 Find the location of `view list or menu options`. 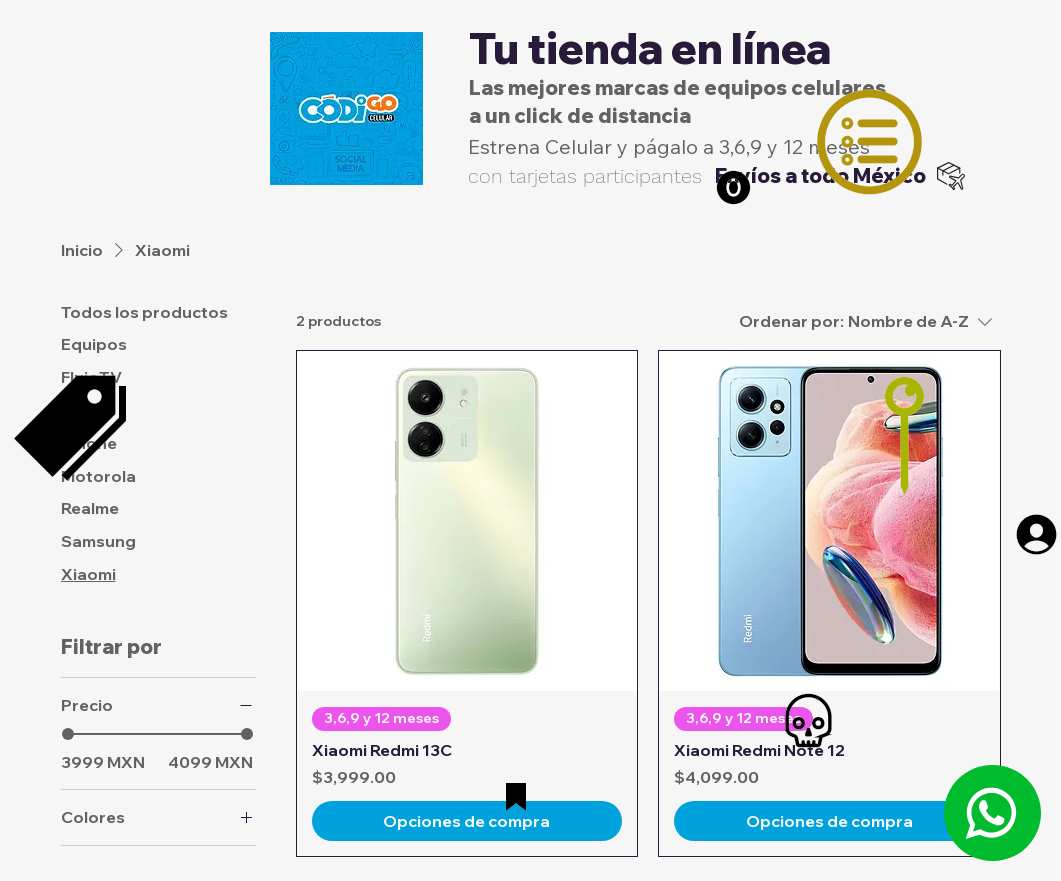

view list or menu options is located at coordinates (869, 141).